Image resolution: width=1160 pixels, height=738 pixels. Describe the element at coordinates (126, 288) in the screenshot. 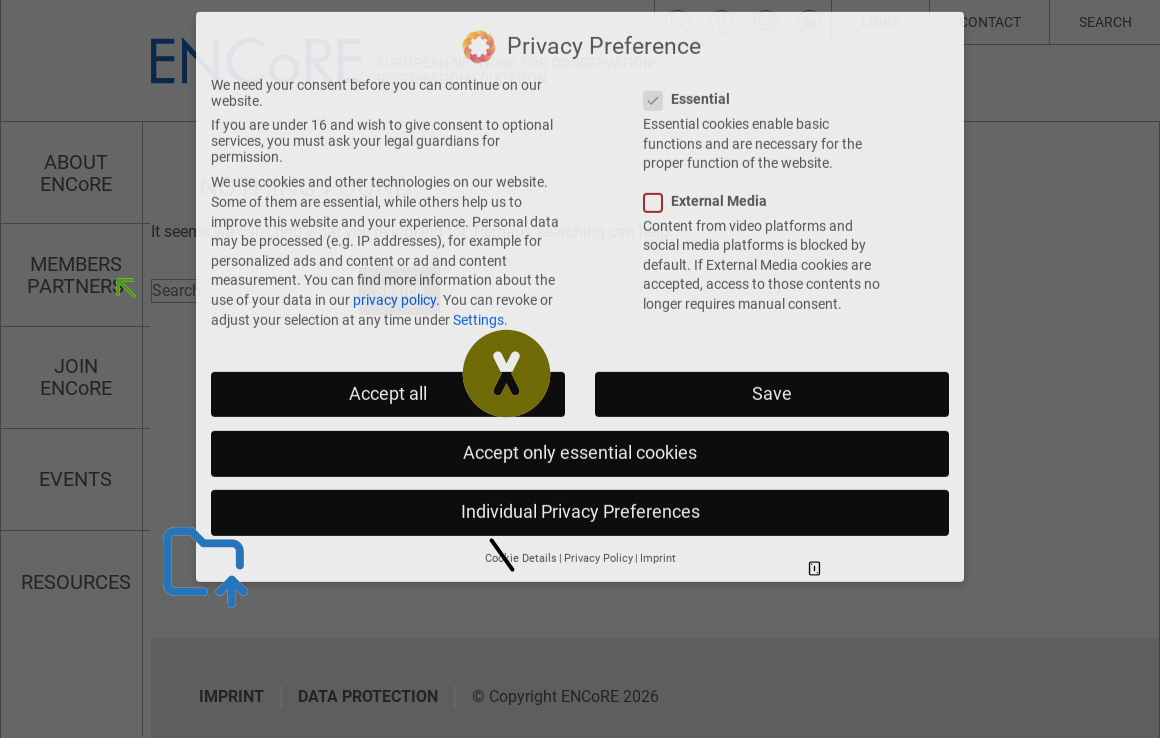

I see `navigate back to previous screen` at that location.